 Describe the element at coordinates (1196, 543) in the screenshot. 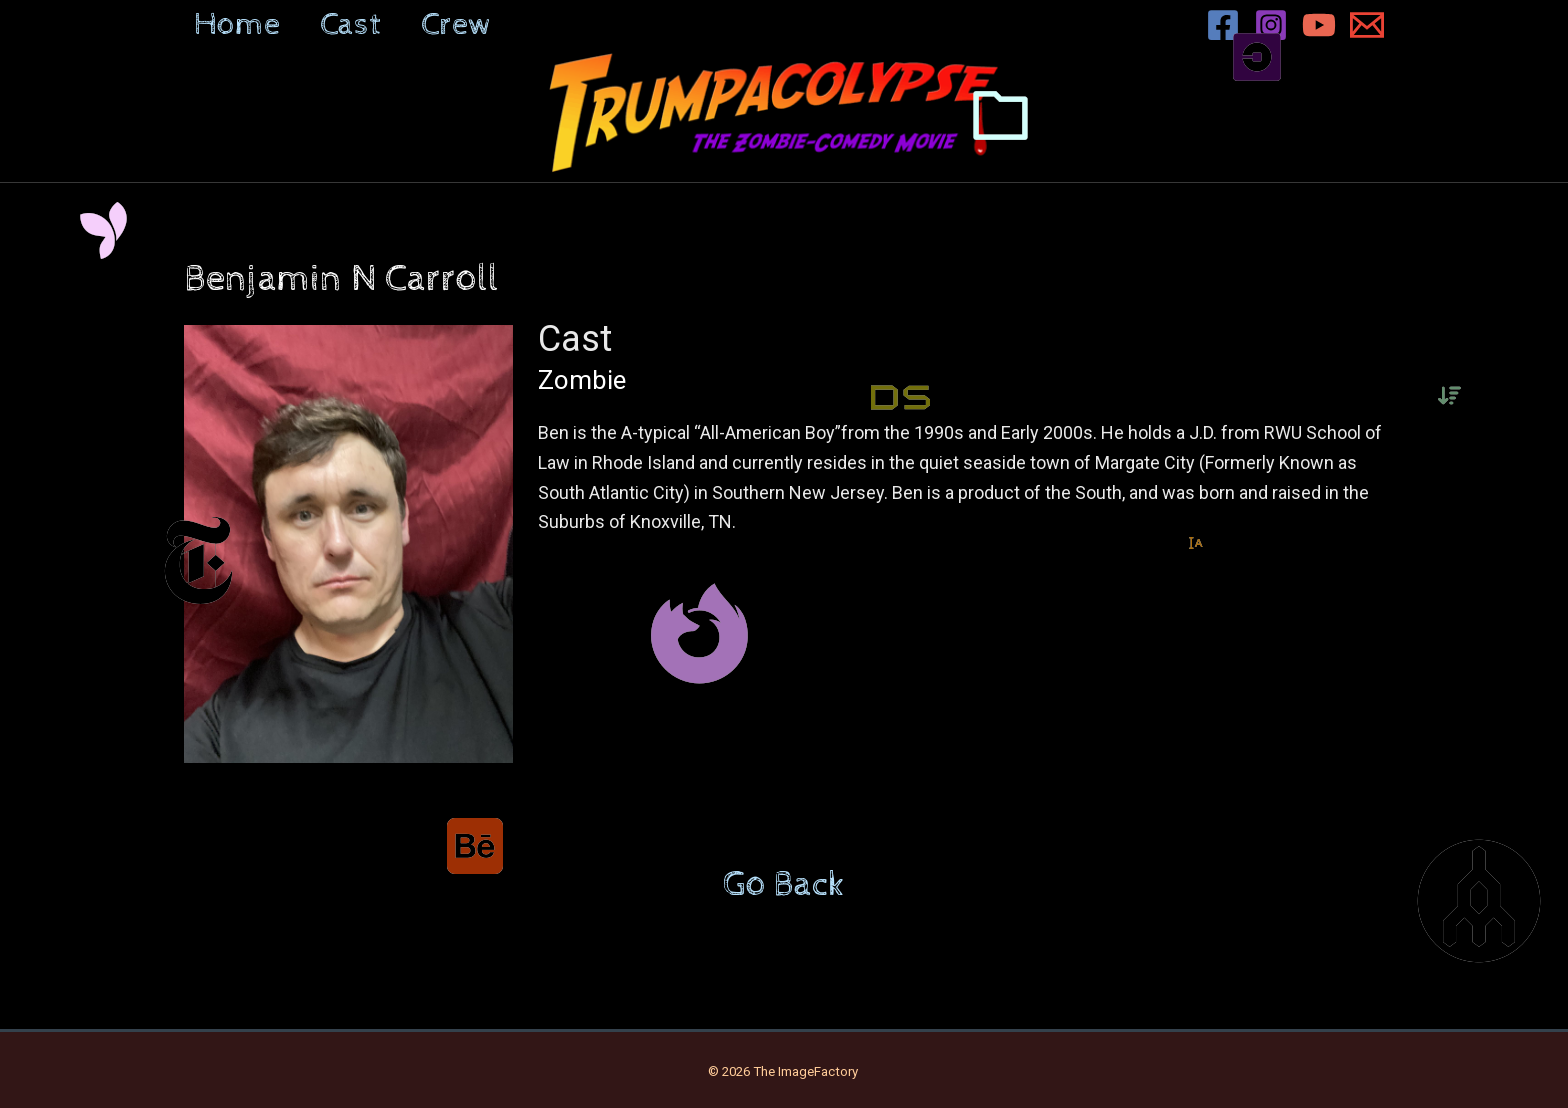

I see `adjust text line height spacing` at that location.